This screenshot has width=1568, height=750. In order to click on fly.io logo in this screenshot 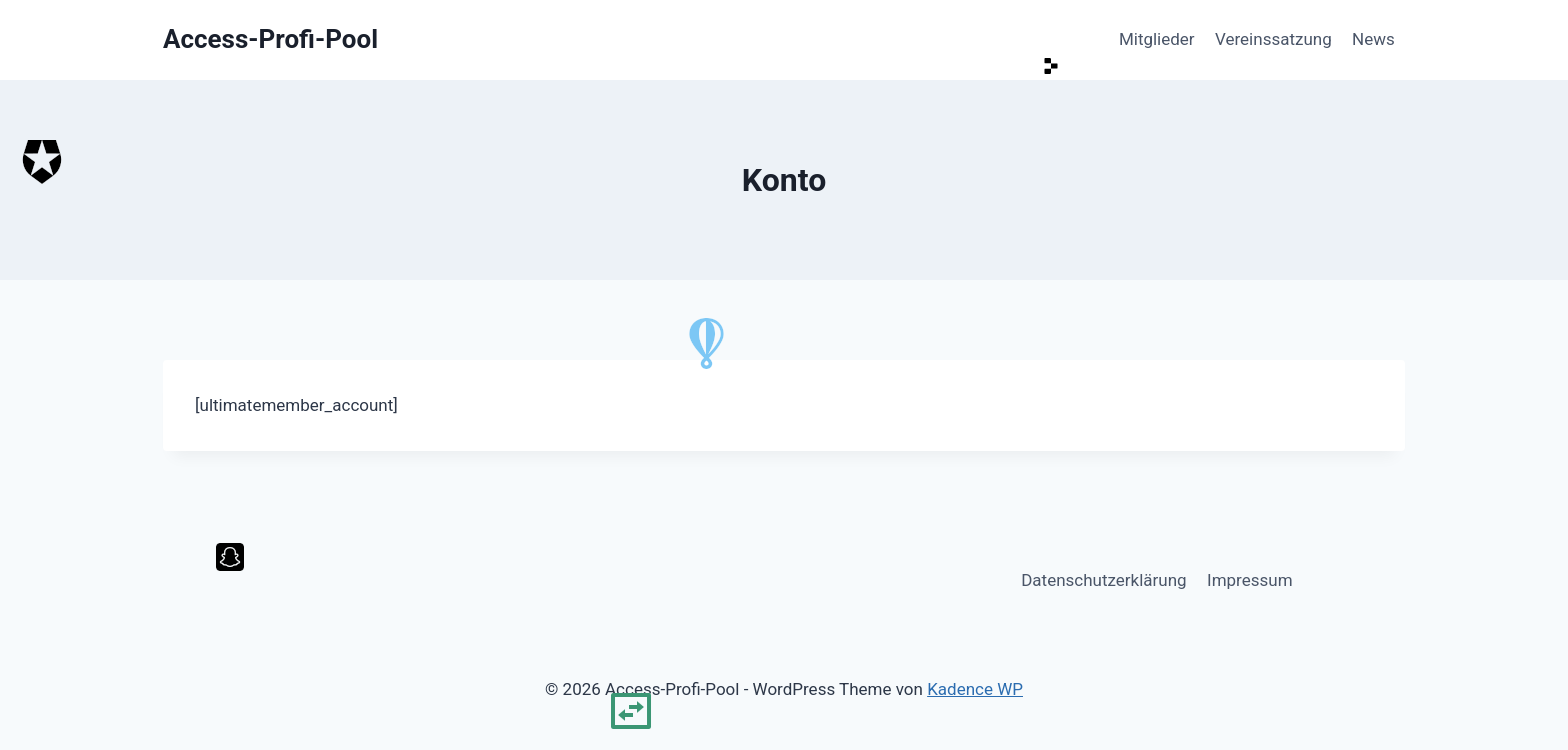, I will do `click(706, 343)`.